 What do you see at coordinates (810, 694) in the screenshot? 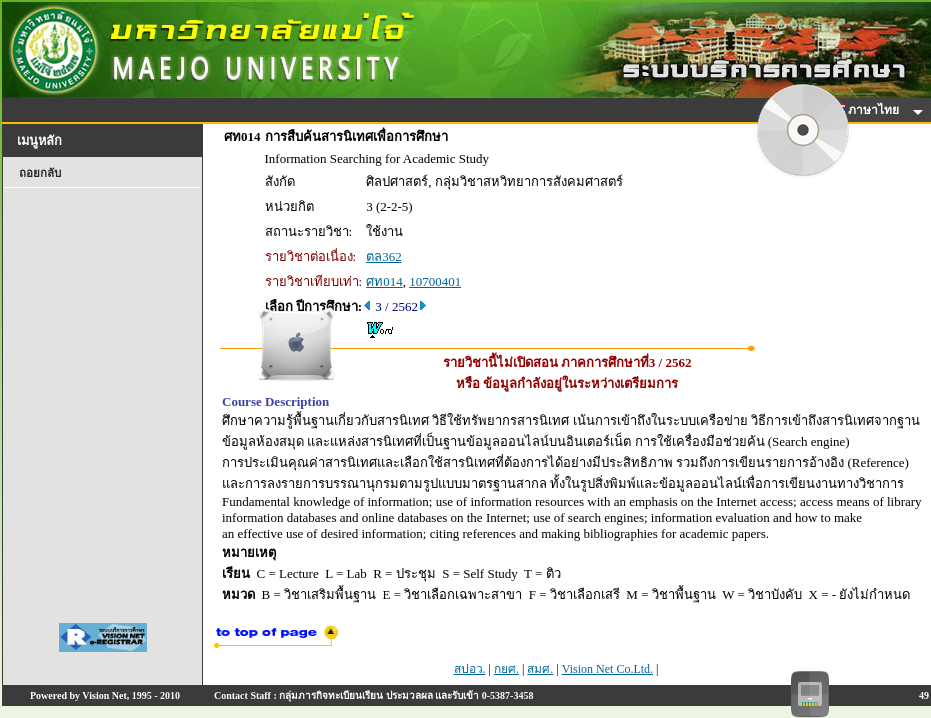
I see `game boy advance ROM file` at bounding box center [810, 694].